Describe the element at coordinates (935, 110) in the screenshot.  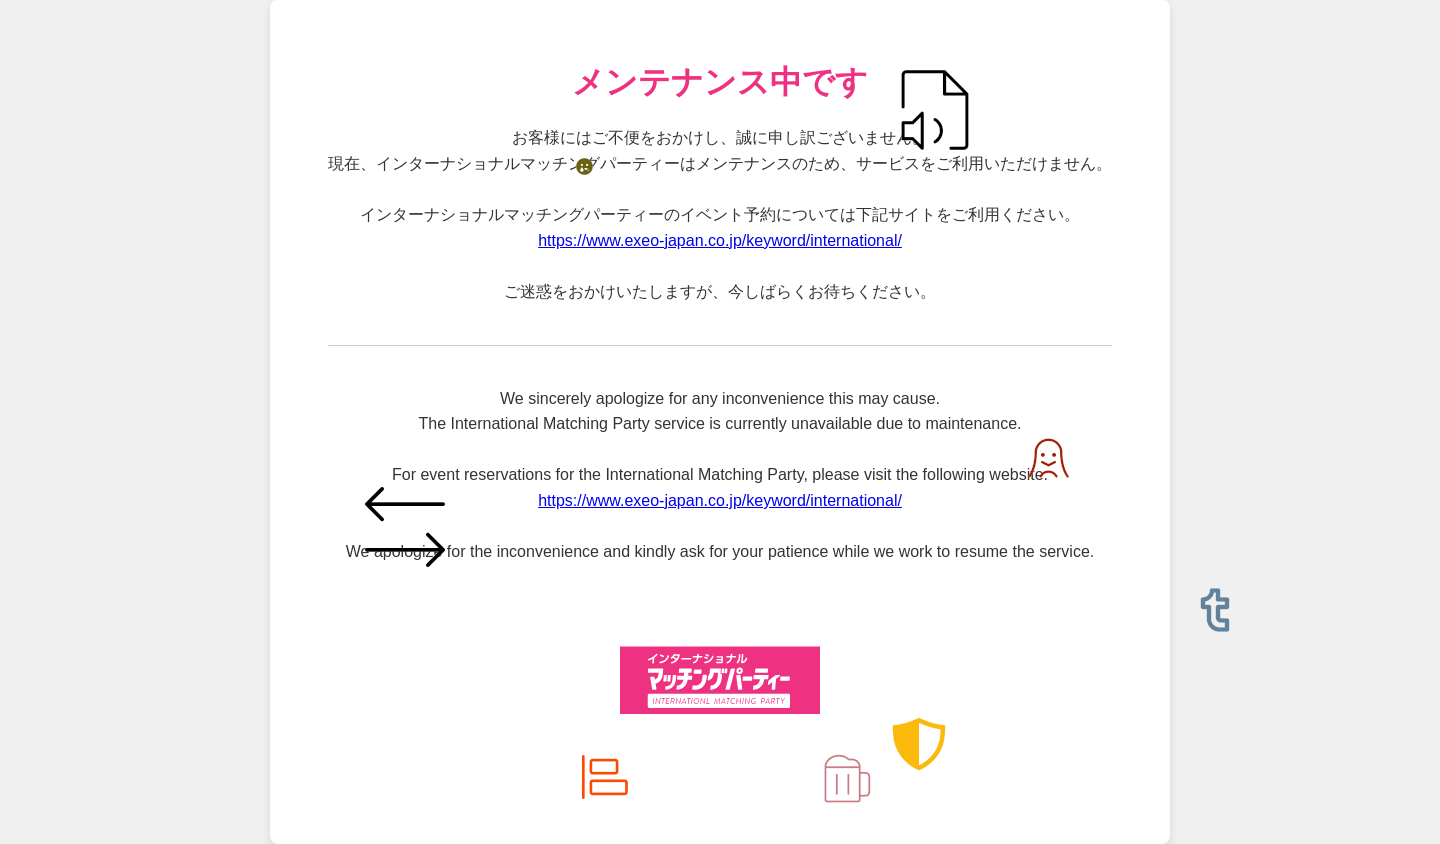
I see `open an audio file` at that location.